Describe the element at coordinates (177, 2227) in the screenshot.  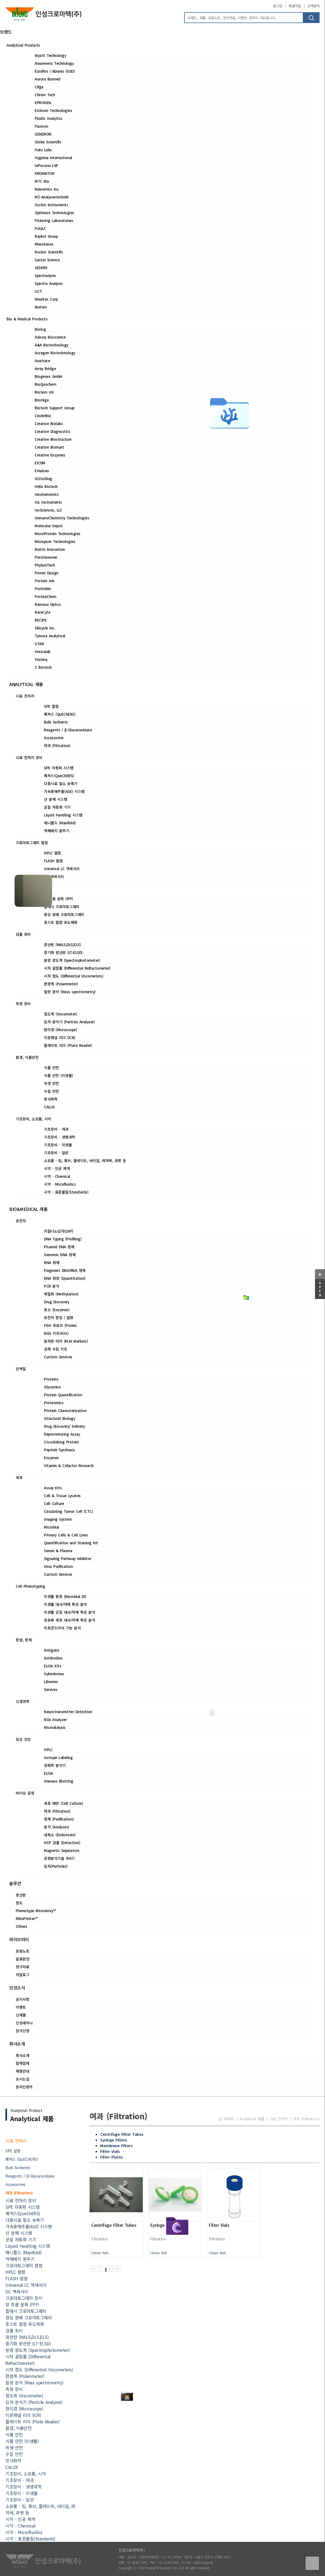
I see `open folder containing bittorrent downloads` at that location.